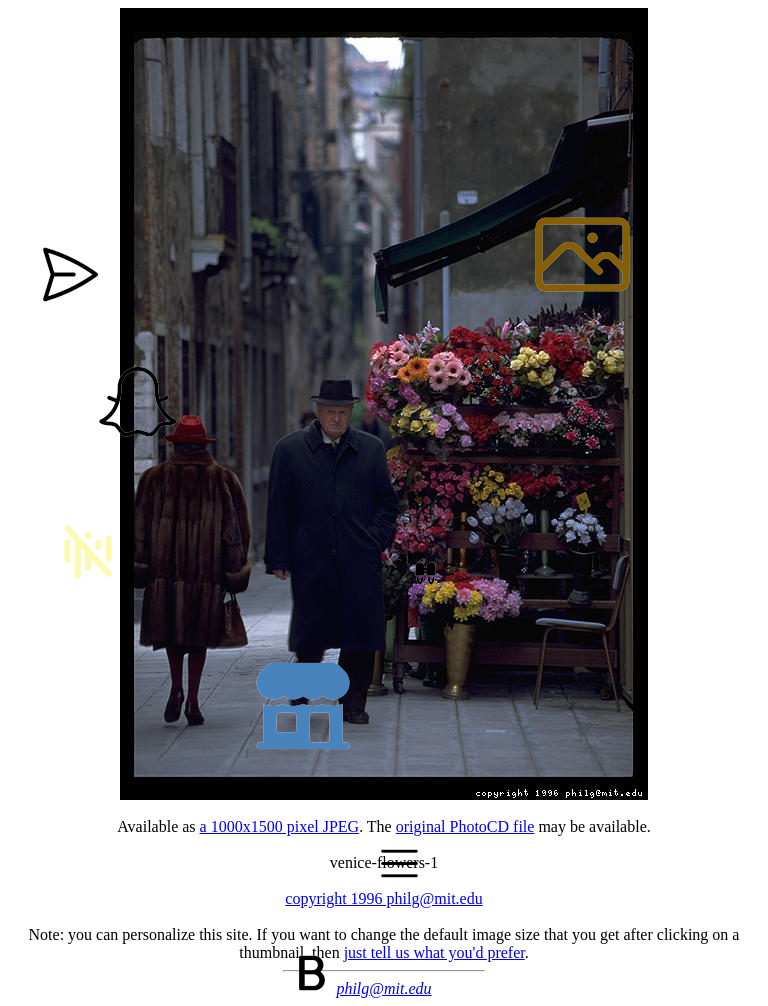 The height and width of the screenshot is (1006, 768). I want to click on view photo or image, so click(582, 254).